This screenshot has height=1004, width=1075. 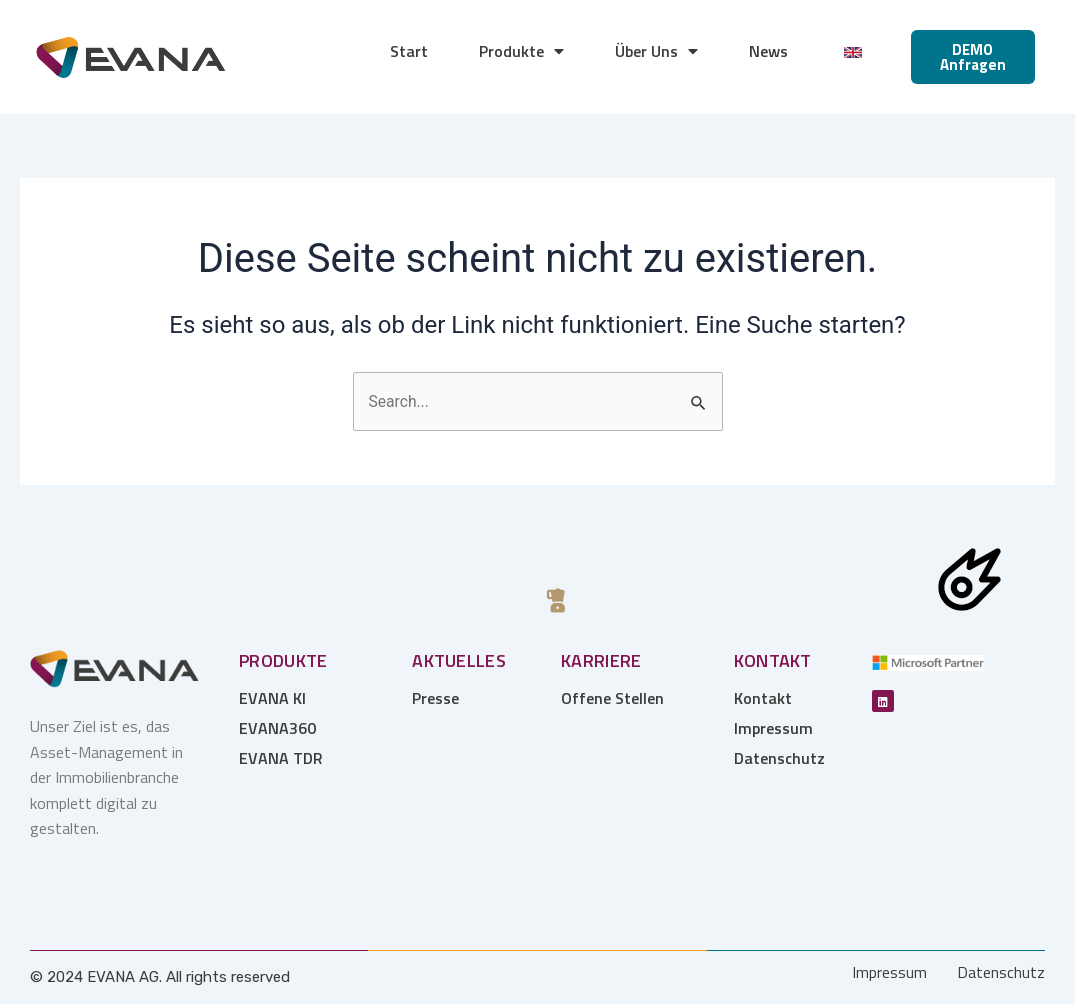 What do you see at coordinates (556, 600) in the screenshot?
I see `access blender or mixing tool settings` at bounding box center [556, 600].